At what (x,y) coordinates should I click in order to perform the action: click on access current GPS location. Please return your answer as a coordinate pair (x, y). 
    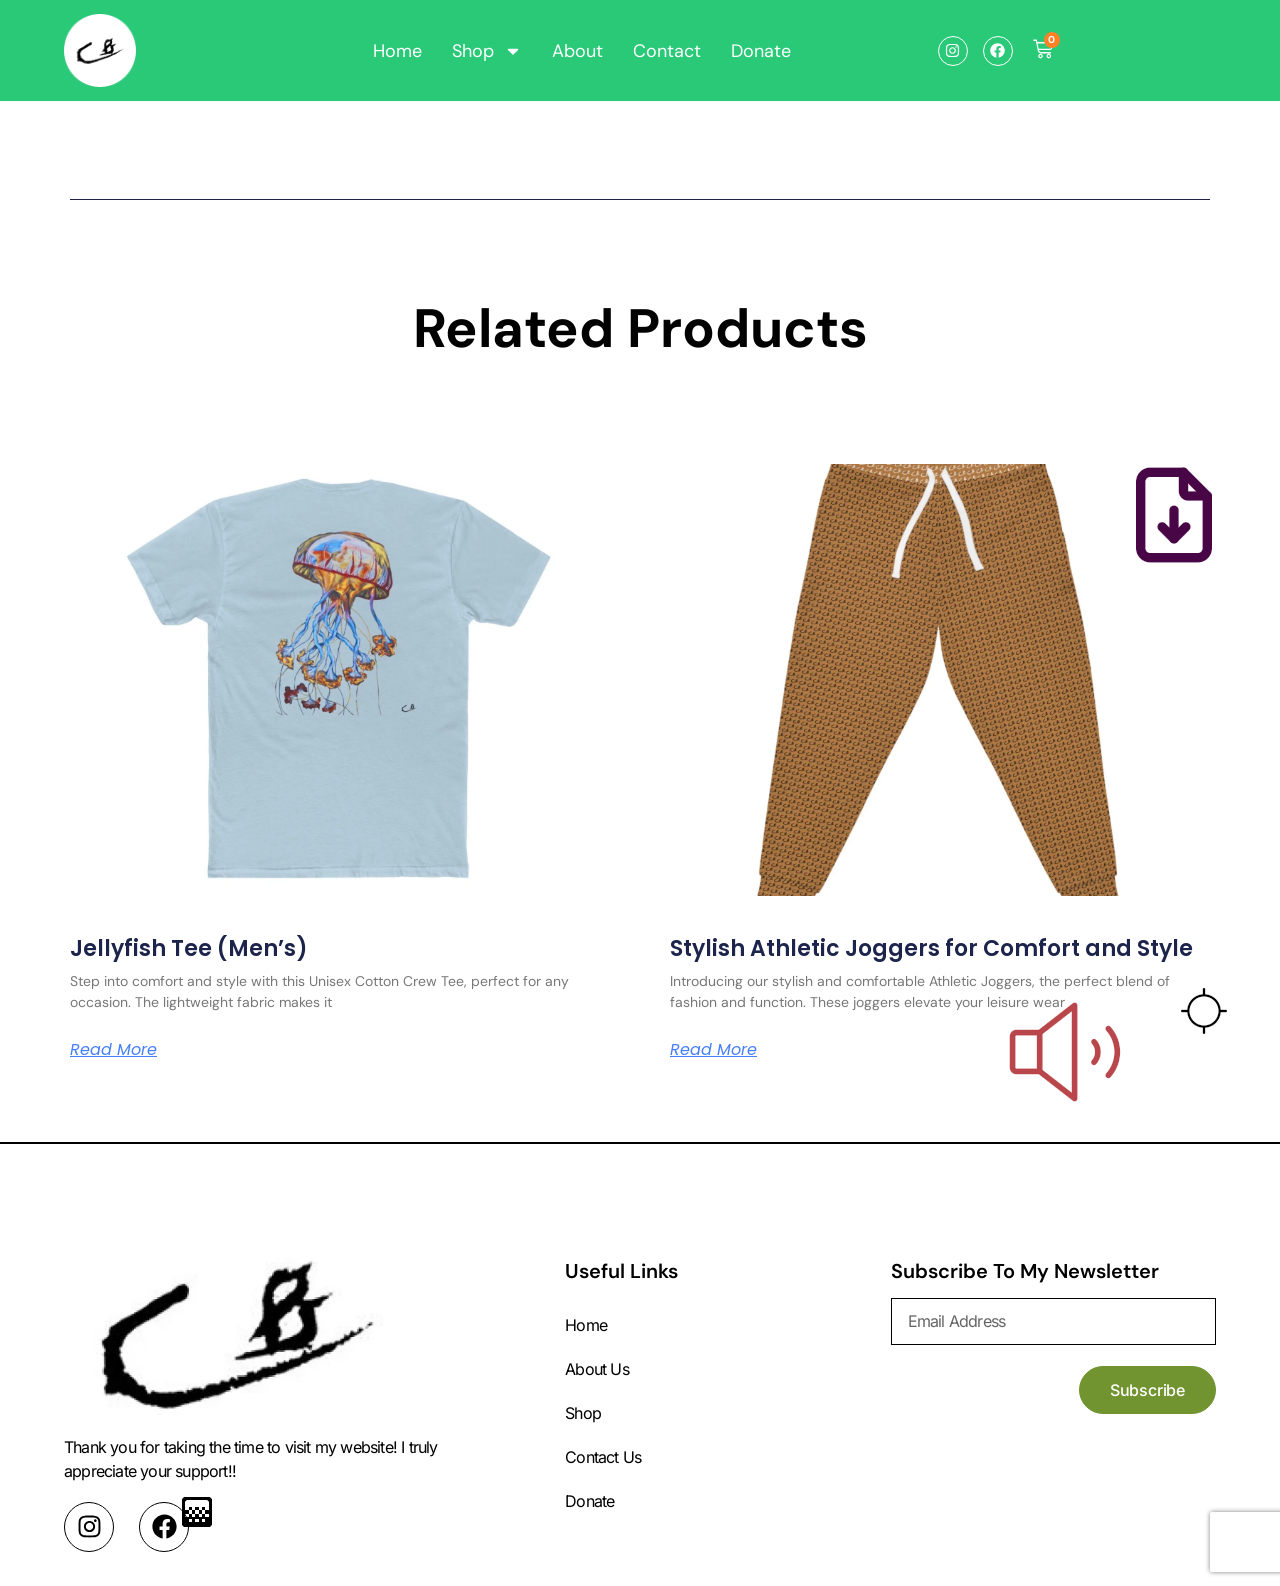
    Looking at the image, I should click on (1204, 1011).